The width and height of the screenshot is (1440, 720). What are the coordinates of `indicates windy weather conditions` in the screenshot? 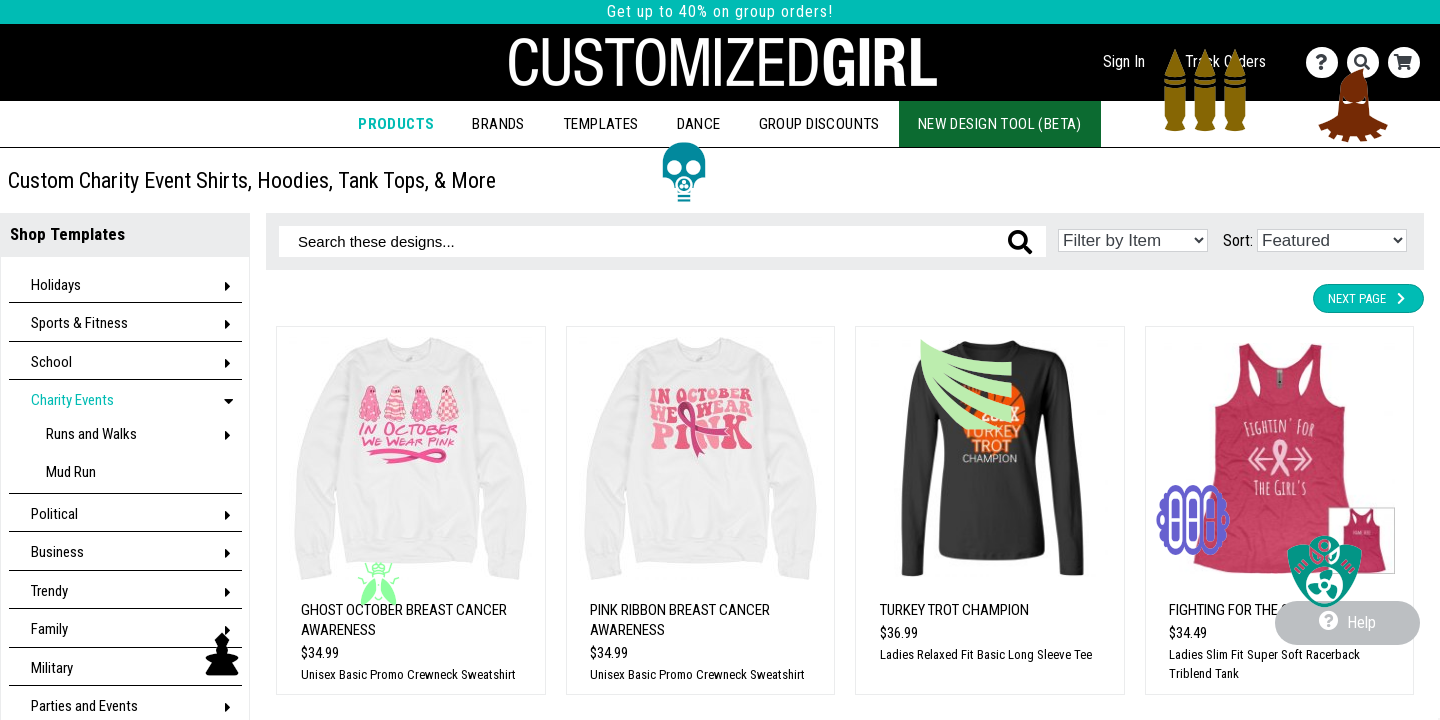 It's located at (966, 384).